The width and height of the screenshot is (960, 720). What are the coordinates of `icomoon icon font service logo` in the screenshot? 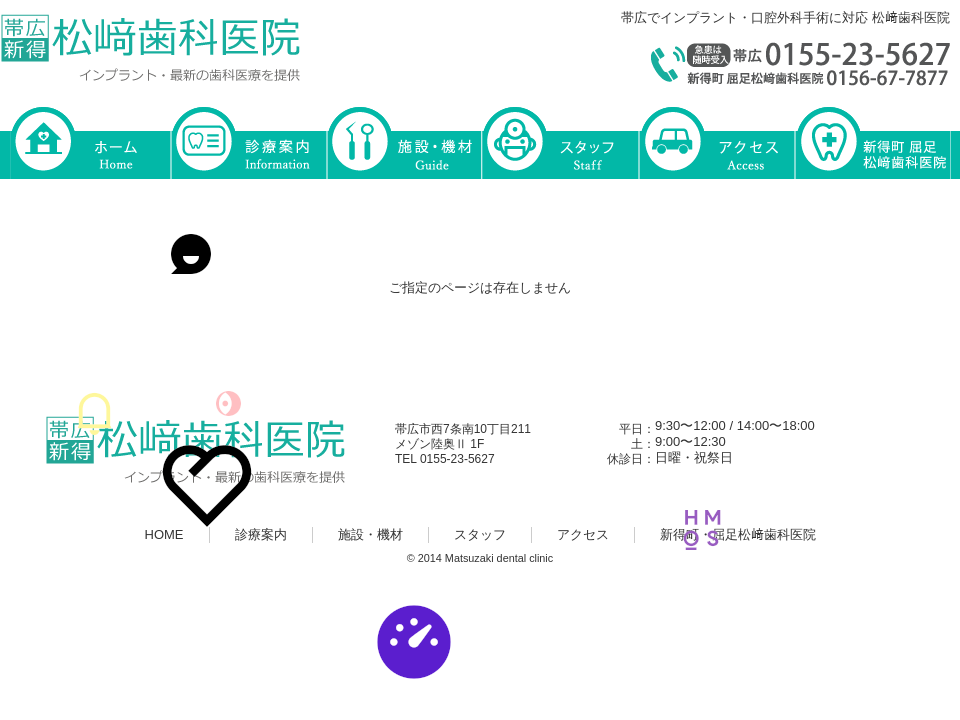 It's located at (228, 403).